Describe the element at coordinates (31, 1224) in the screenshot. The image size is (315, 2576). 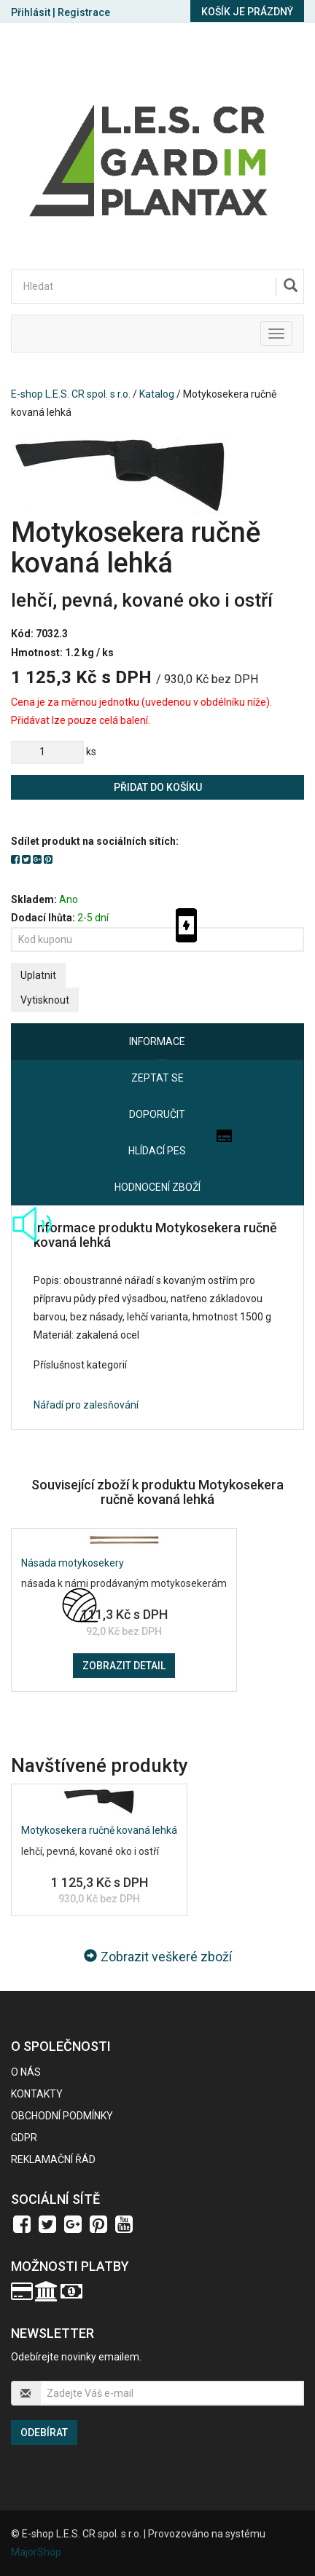
I see `volume is set to high` at that location.